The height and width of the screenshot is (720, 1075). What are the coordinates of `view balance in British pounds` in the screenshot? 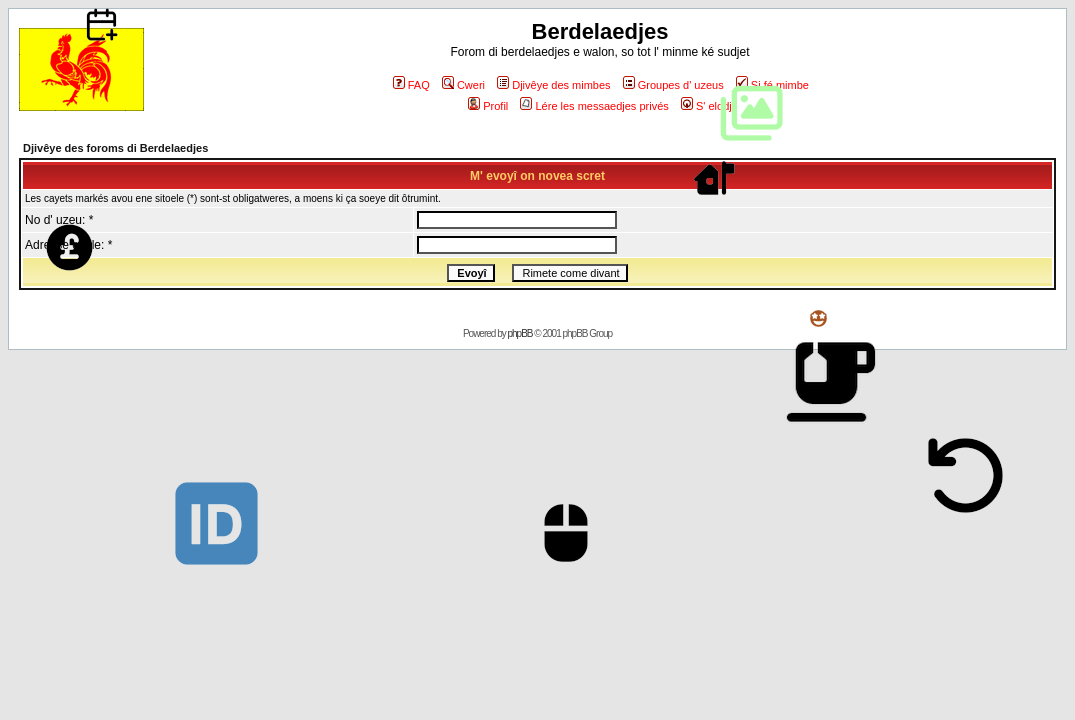 It's located at (69, 247).